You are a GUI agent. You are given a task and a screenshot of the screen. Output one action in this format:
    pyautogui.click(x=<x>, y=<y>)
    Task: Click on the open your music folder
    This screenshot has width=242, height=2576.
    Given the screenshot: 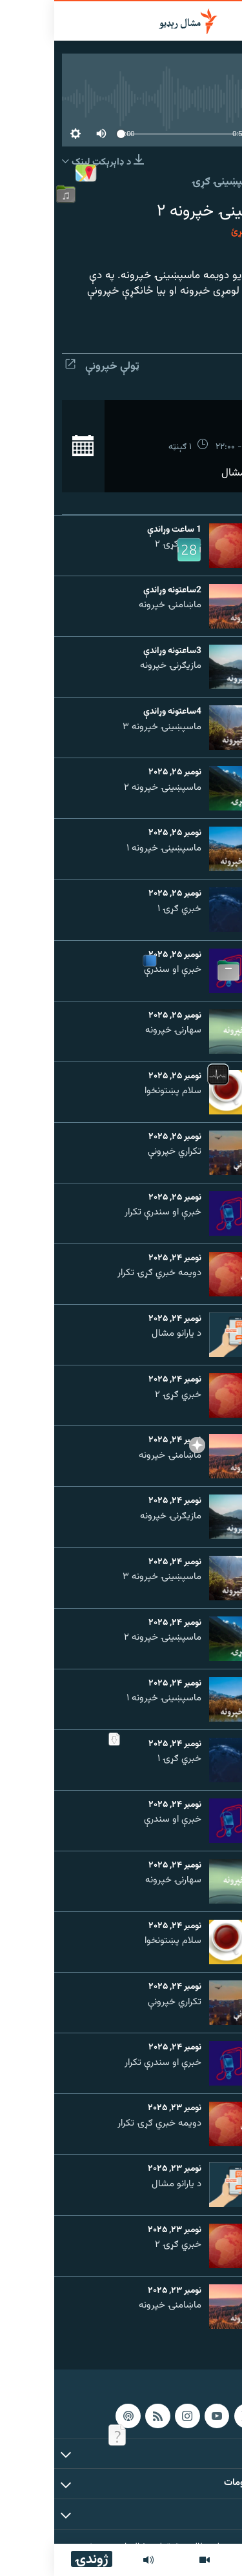 What is the action you would take?
    pyautogui.click(x=66, y=194)
    